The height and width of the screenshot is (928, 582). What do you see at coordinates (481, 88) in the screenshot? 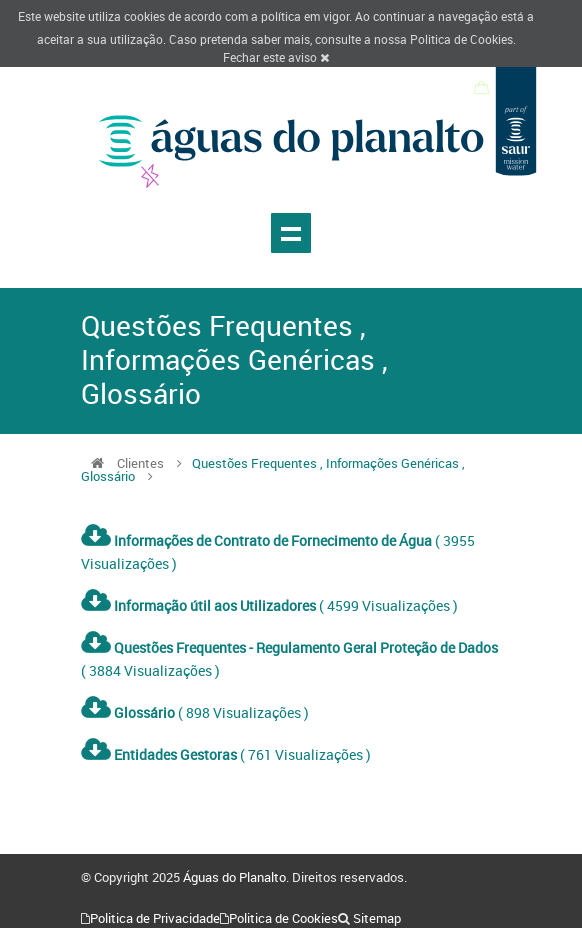
I see `access shopping bag or cart` at bounding box center [481, 88].